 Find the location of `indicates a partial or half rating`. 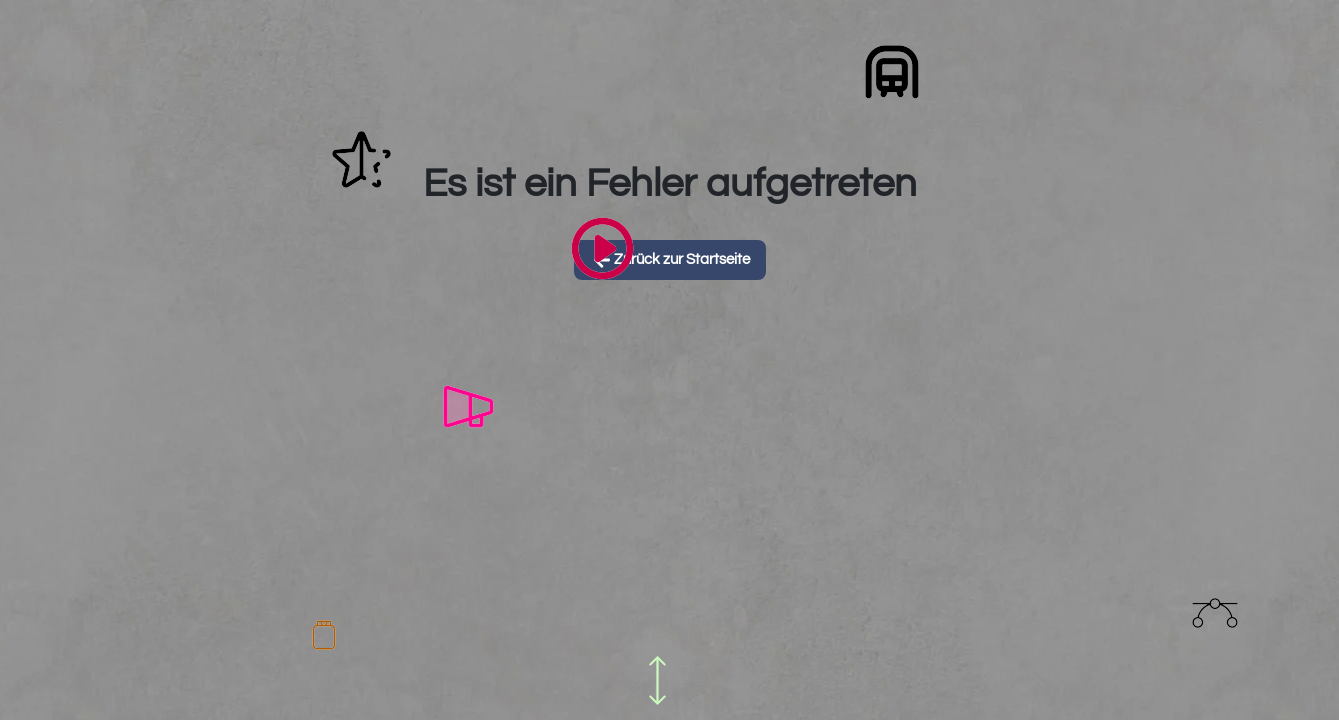

indicates a partial or half rating is located at coordinates (361, 160).